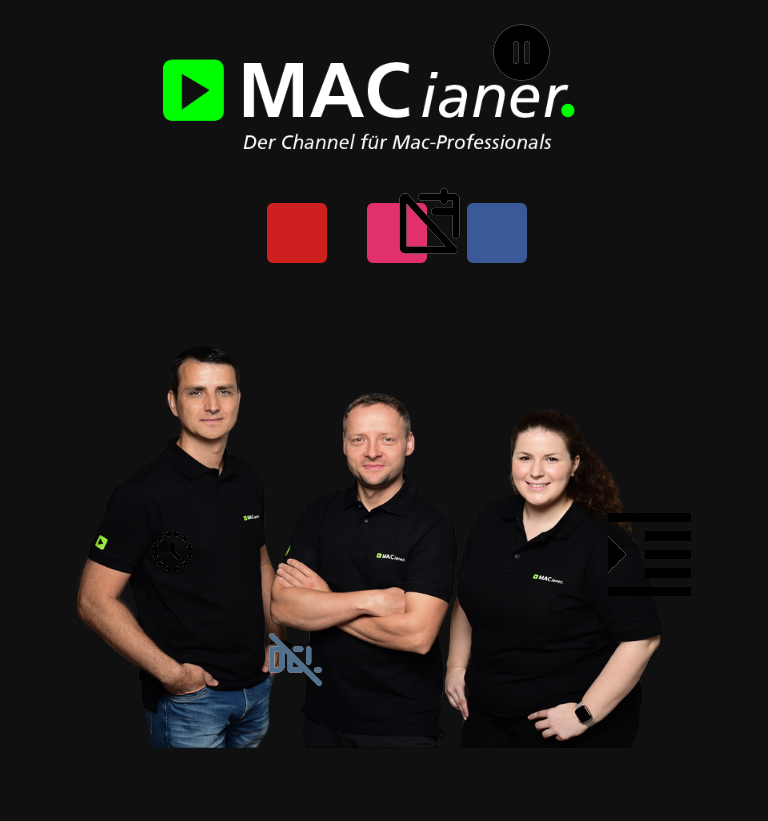 This screenshot has height=821, width=768. I want to click on indicates calendar or scheduling is disabled, so click(429, 223).